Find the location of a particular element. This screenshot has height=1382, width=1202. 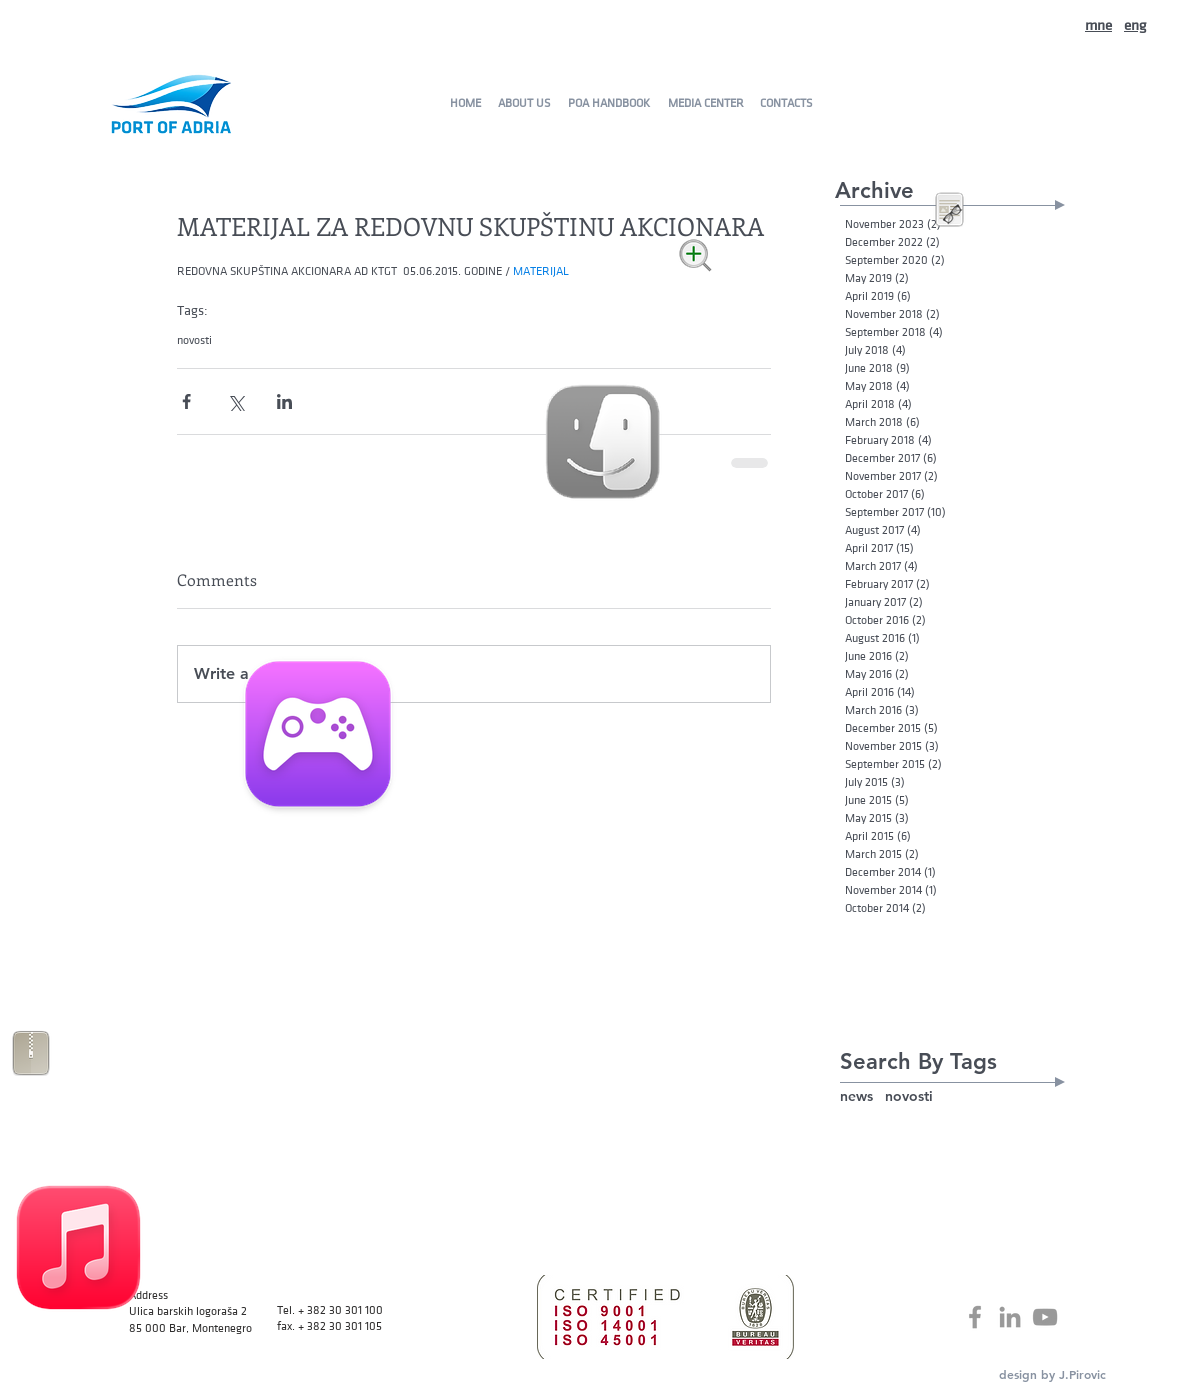

zoom in on the current view is located at coordinates (695, 255).